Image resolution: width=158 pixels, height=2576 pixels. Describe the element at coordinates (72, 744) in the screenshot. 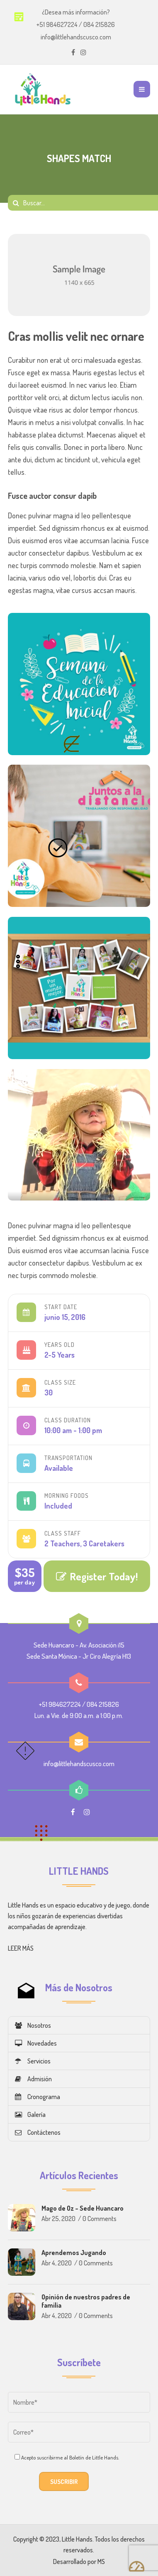

I see `indicates item is not part of a set or group` at that location.